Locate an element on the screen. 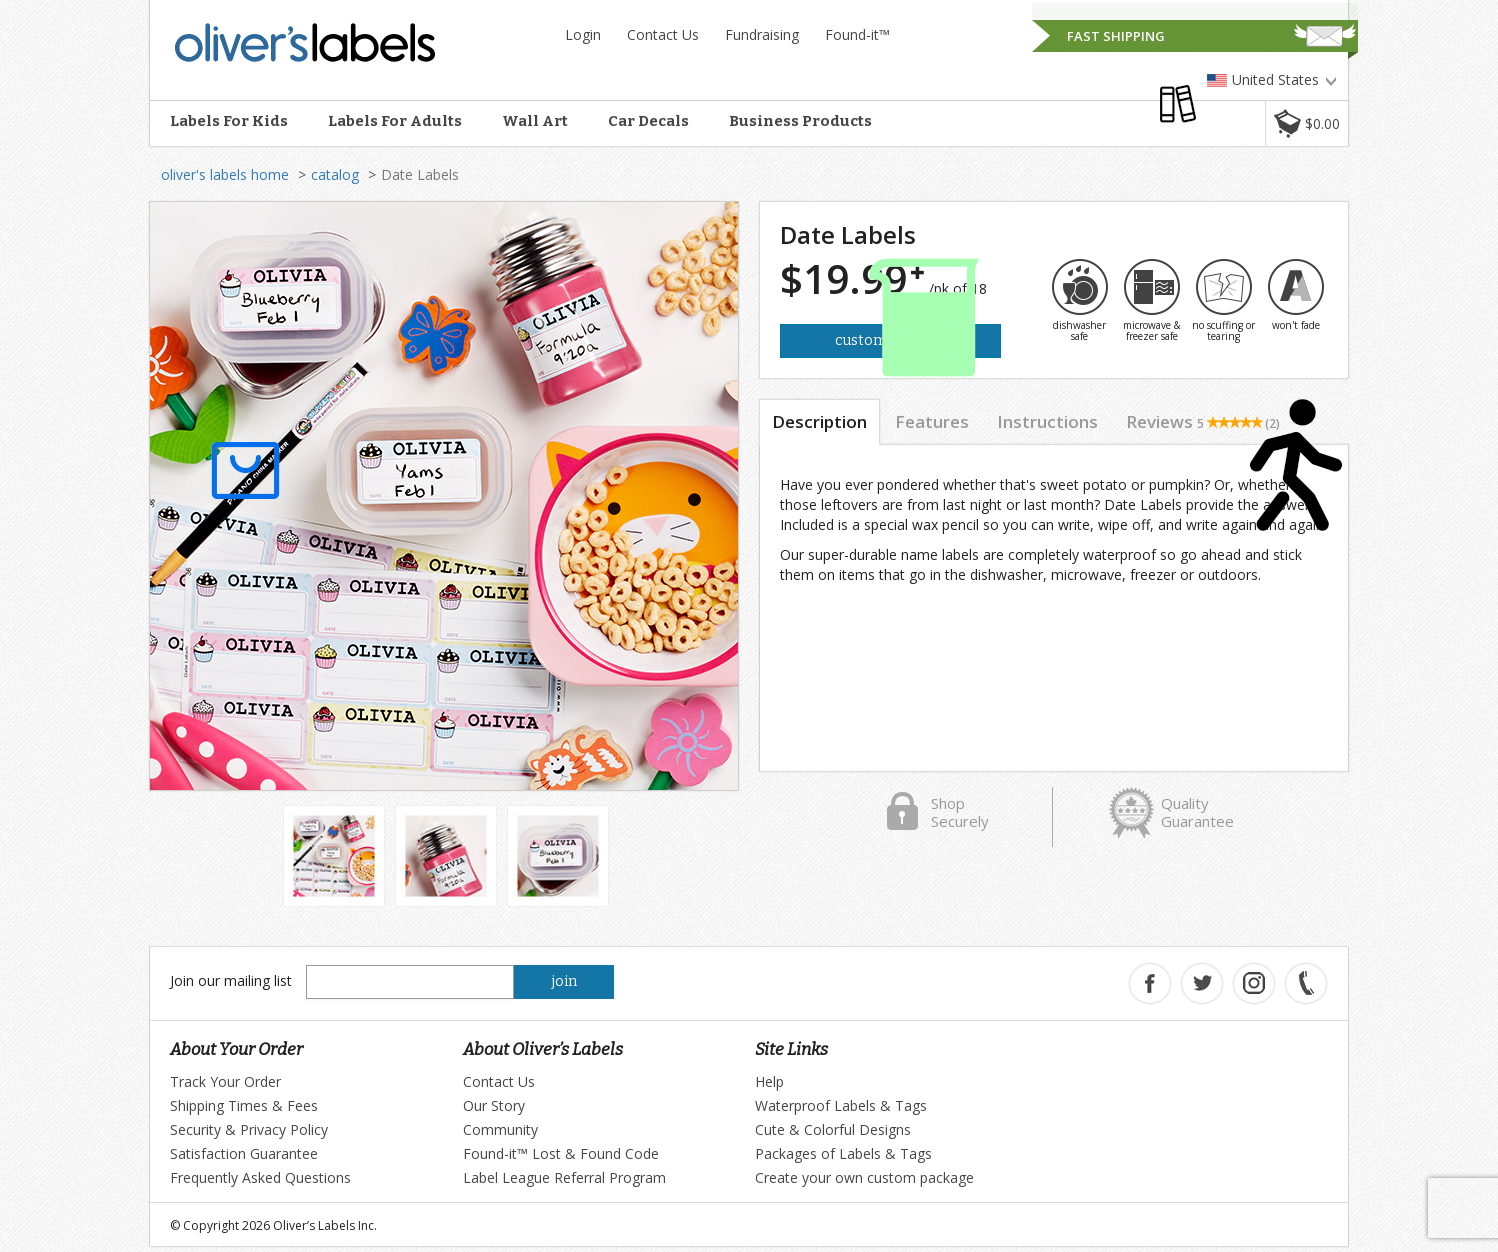  access experimental or beta features is located at coordinates (924, 317).